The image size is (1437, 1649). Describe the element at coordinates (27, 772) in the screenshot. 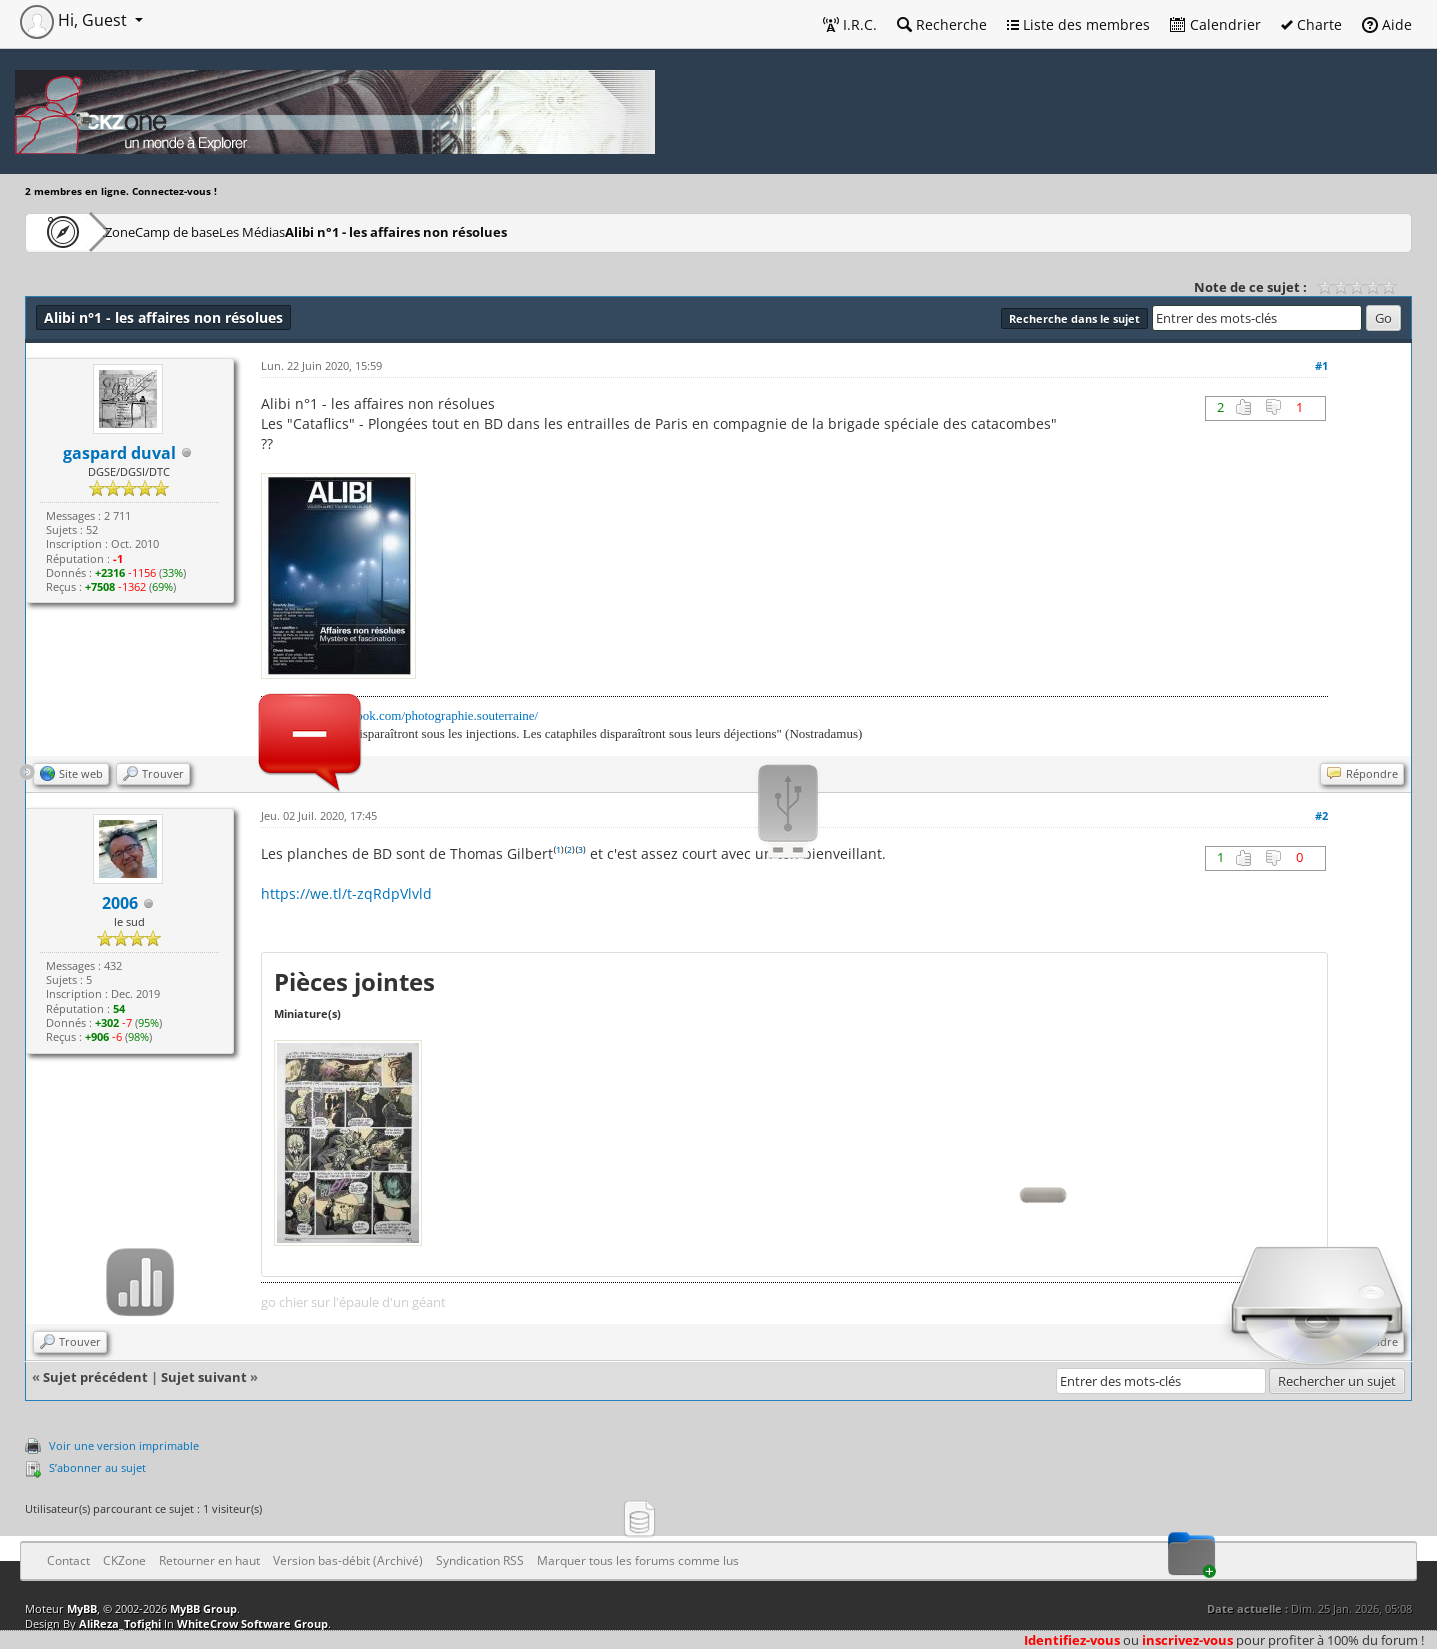

I see `audio CD or optical disc media` at that location.